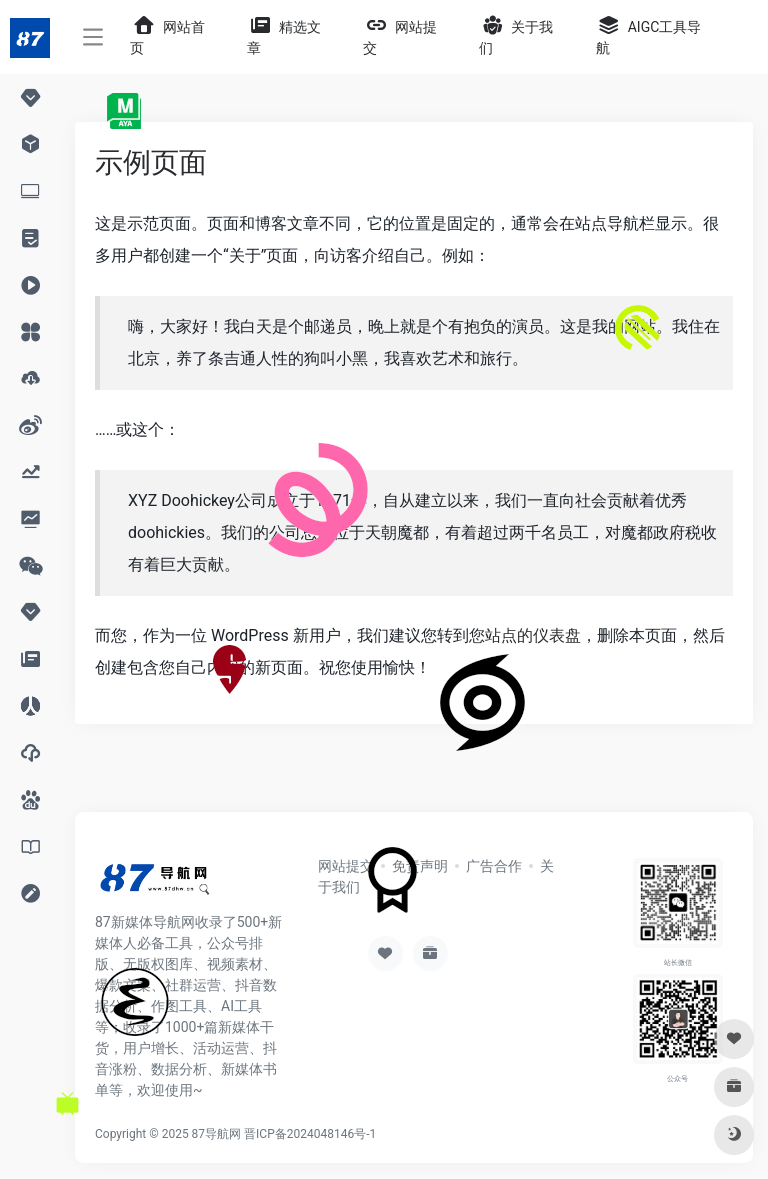  I want to click on open Autodesk Maya application, so click(124, 111).